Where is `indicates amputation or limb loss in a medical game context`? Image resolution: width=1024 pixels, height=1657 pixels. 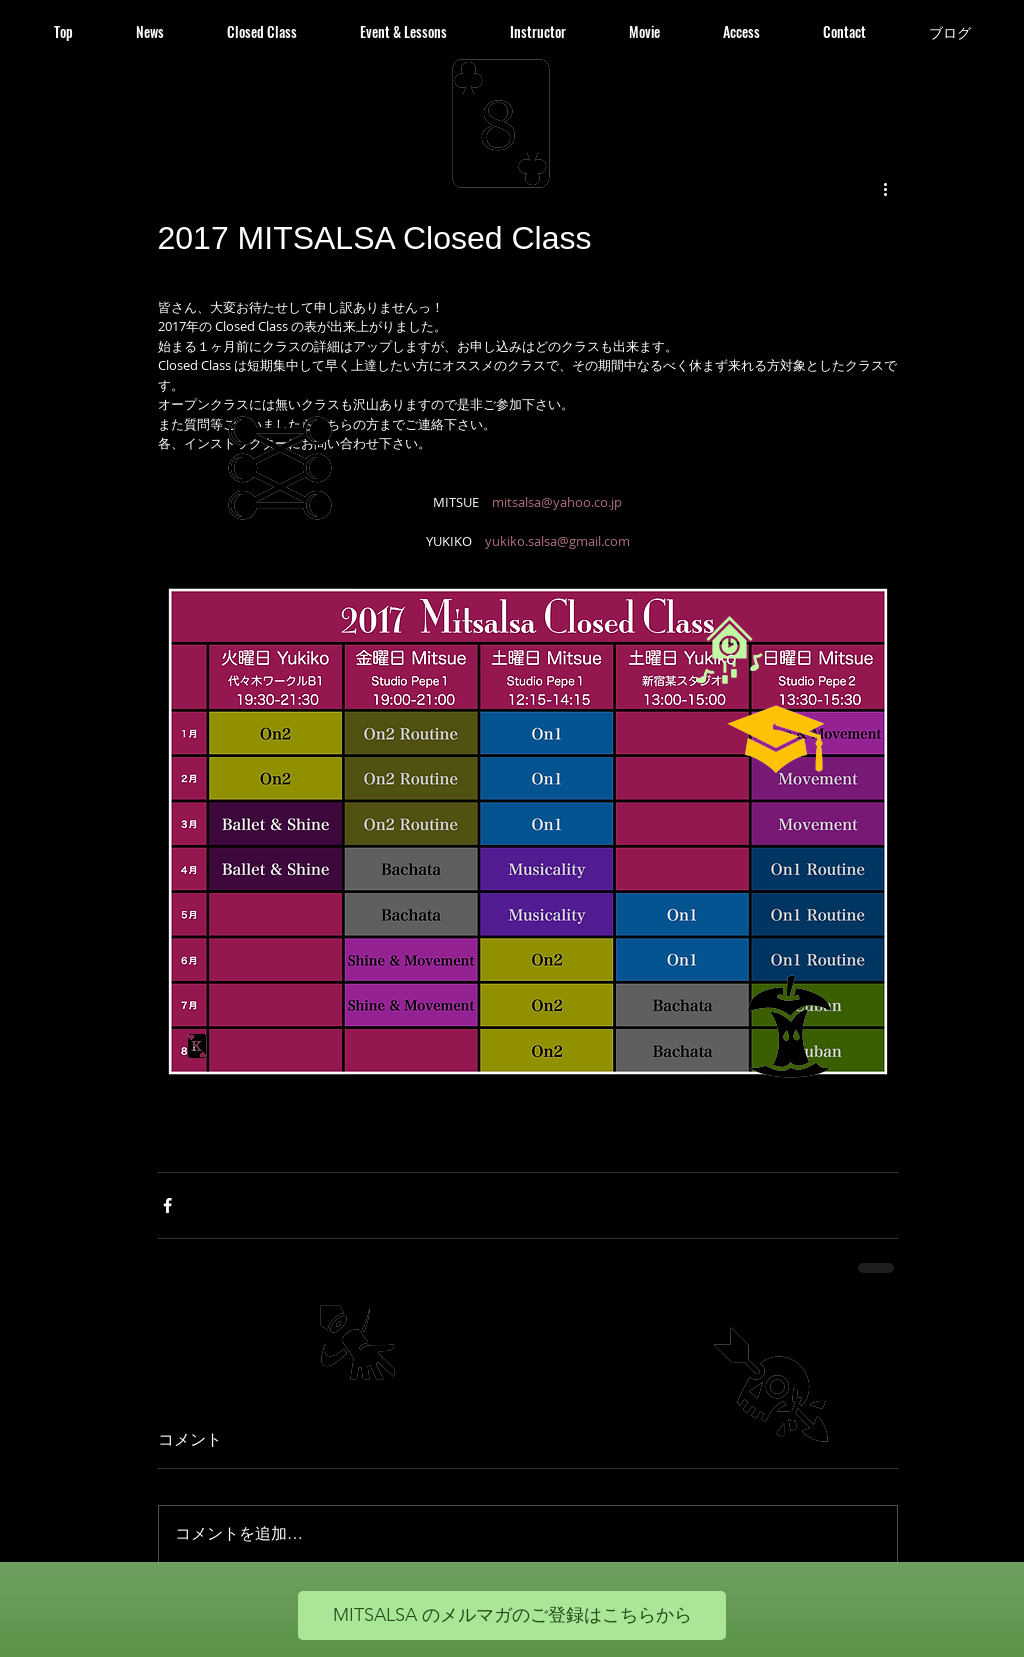
indicates amputation or limb loss in a medical game context is located at coordinates (357, 1342).